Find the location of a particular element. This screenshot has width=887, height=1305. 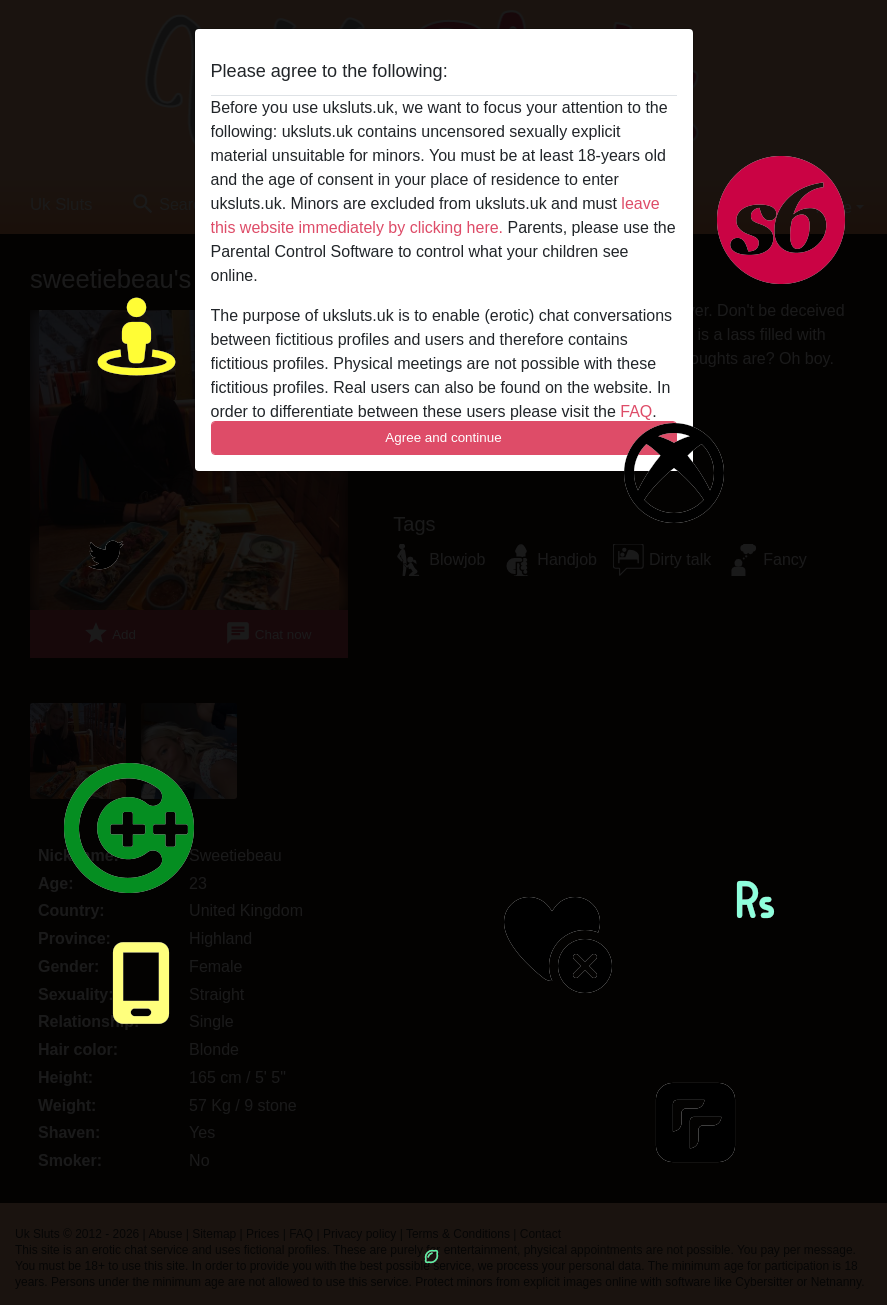

share to twitter is located at coordinates (106, 555).